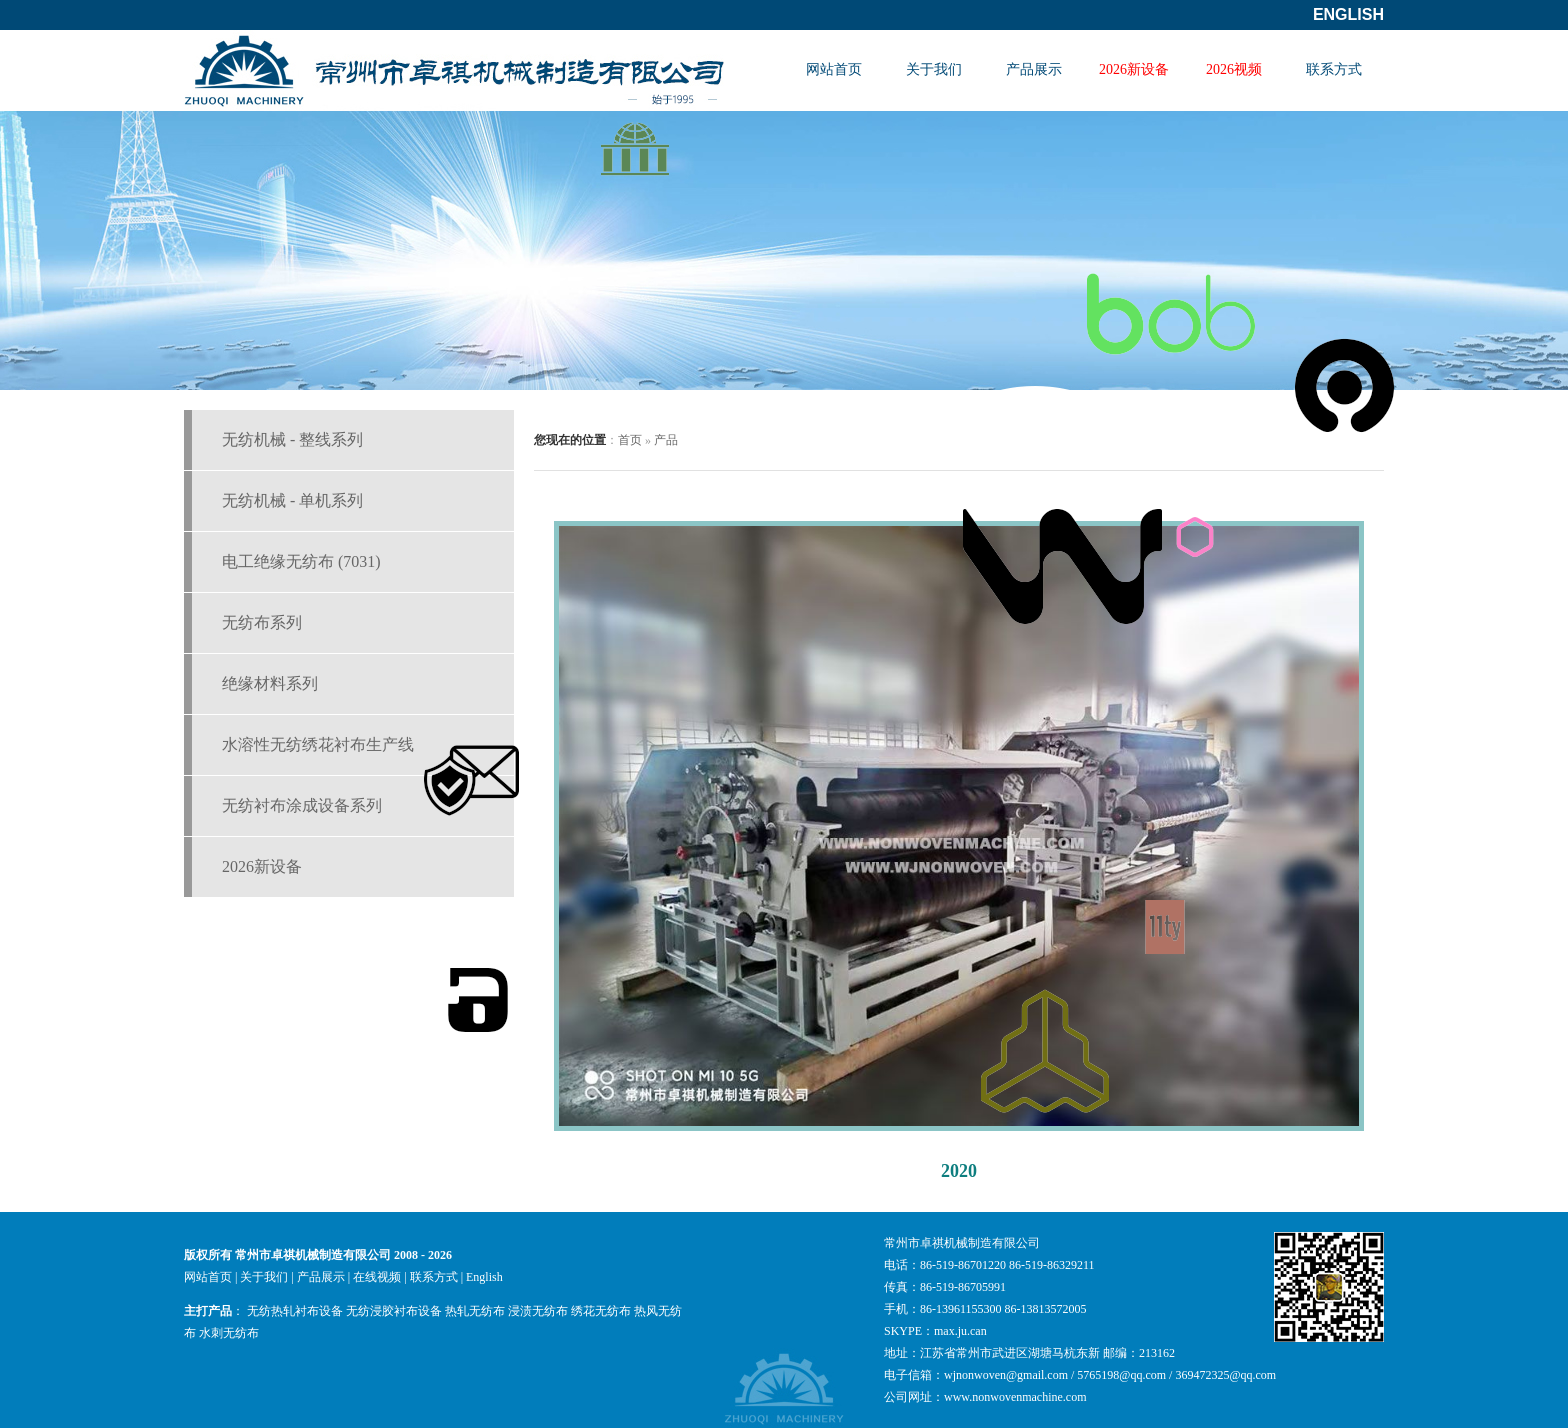 This screenshot has height=1428, width=1568. Describe the element at coordinates (635, 149) in the screenshot. I see `open wikiversity website or app` at that location.